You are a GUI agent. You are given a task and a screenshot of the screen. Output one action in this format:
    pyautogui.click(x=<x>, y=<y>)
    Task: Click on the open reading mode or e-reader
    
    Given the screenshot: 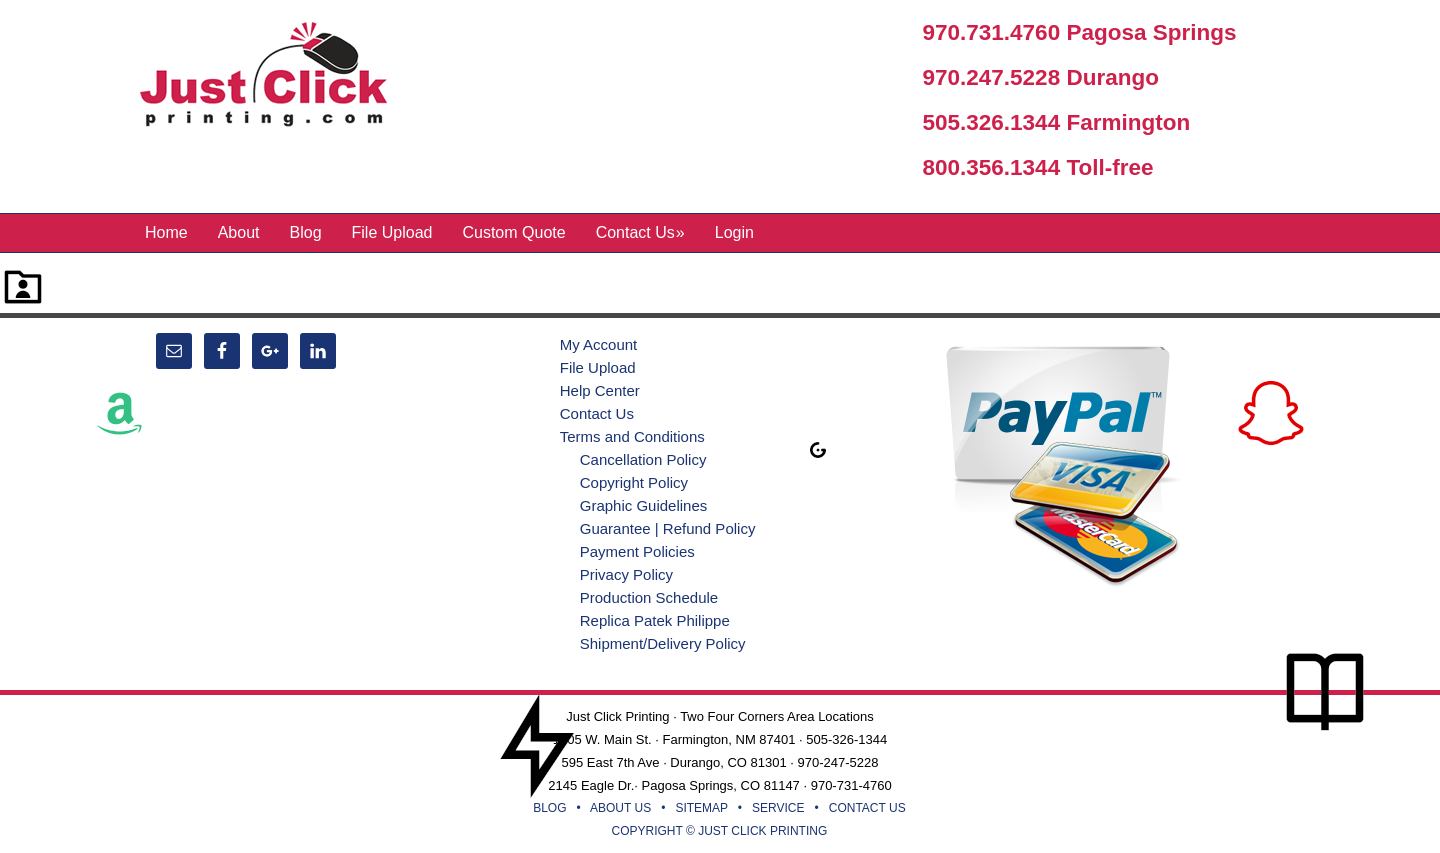 What is the action you would take?
    pyautogui.click(x=1325, y=688)
    